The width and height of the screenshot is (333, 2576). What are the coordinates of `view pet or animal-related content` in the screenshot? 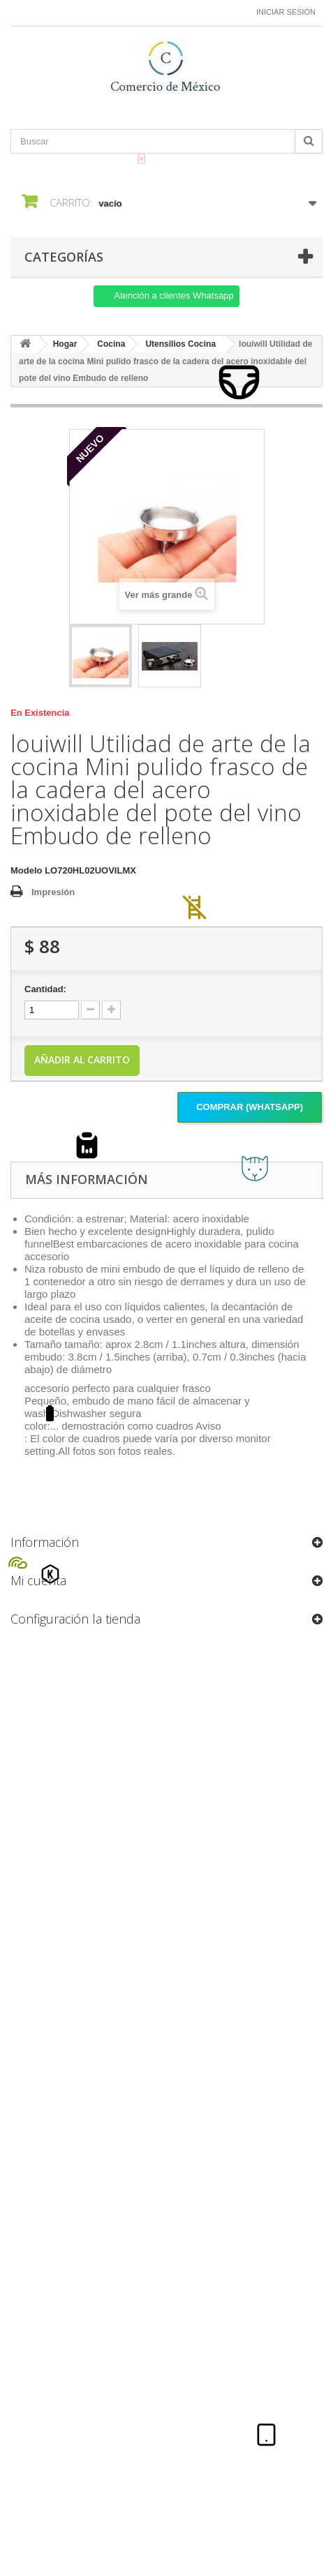 It's located at (255, 1168).